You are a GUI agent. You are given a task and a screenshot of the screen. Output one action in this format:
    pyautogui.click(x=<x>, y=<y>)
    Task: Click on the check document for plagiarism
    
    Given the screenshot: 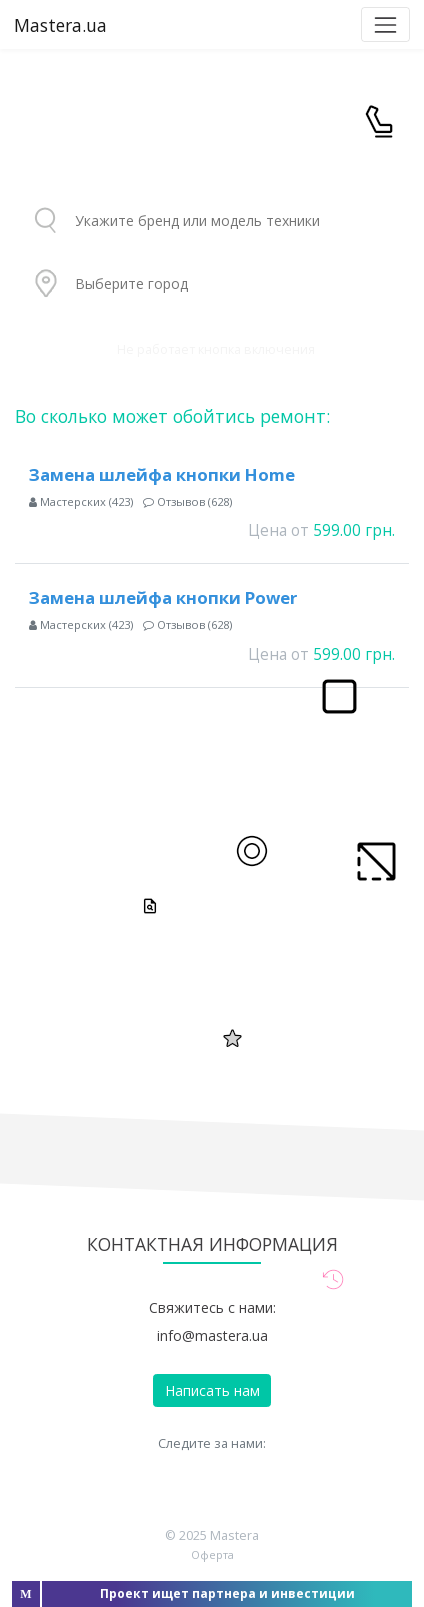 What is the action you would take?
    pyautogui.click(x=150, y=906)
    